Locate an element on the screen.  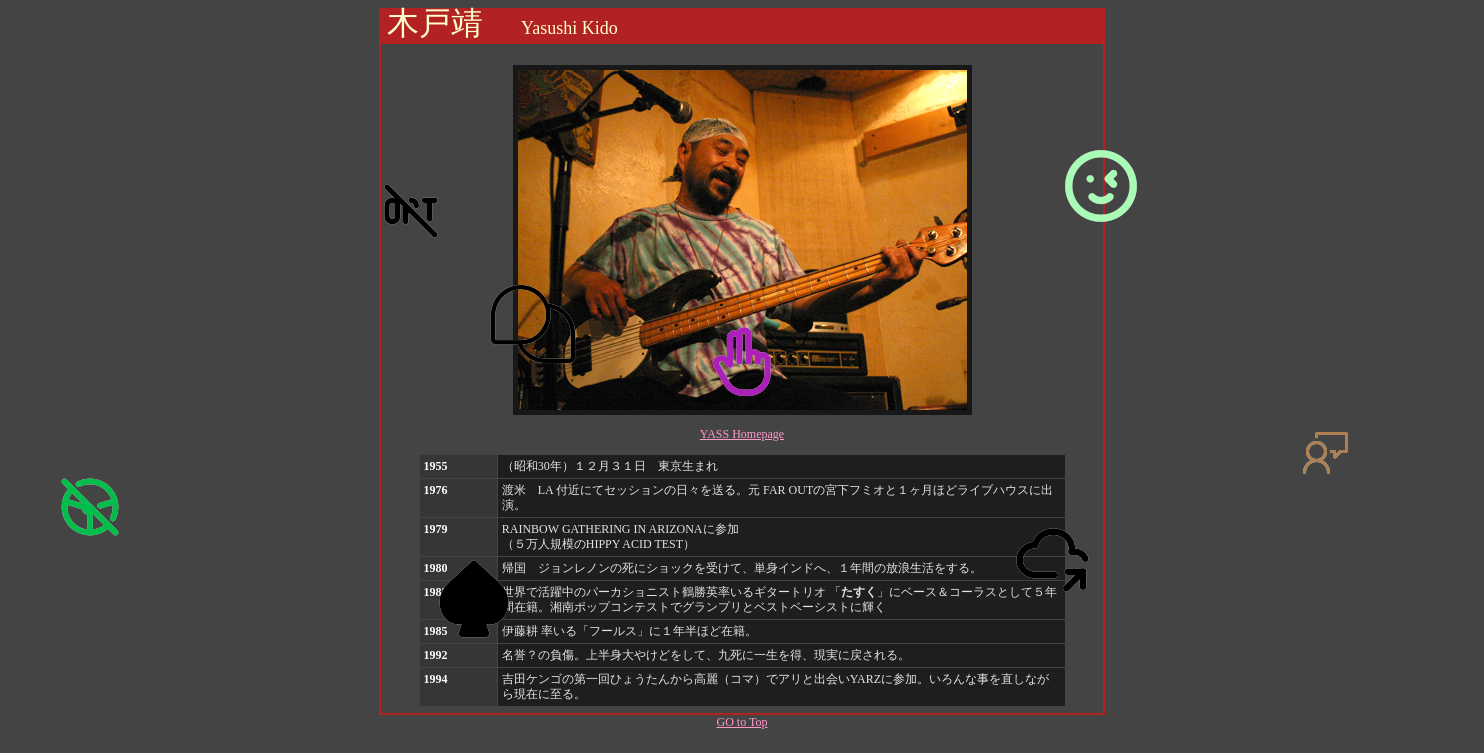
http options method disabled or unavailable is located at coordinates (411, 211).